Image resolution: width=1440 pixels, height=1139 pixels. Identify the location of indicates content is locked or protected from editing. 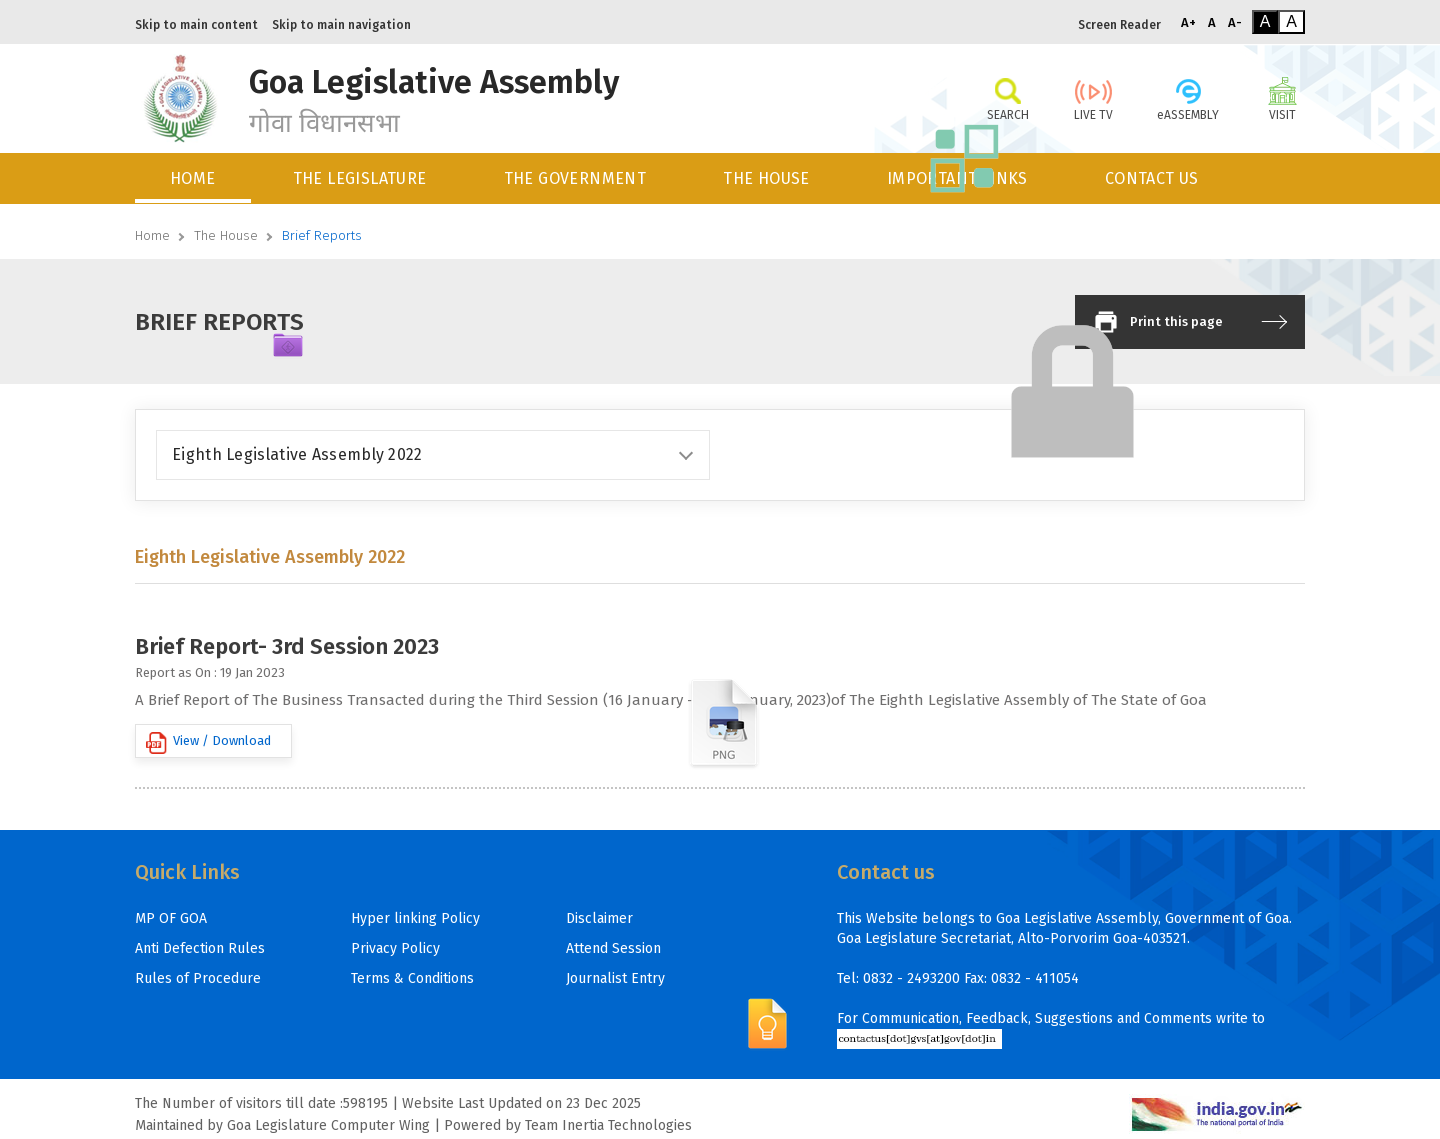
(1072, 396).